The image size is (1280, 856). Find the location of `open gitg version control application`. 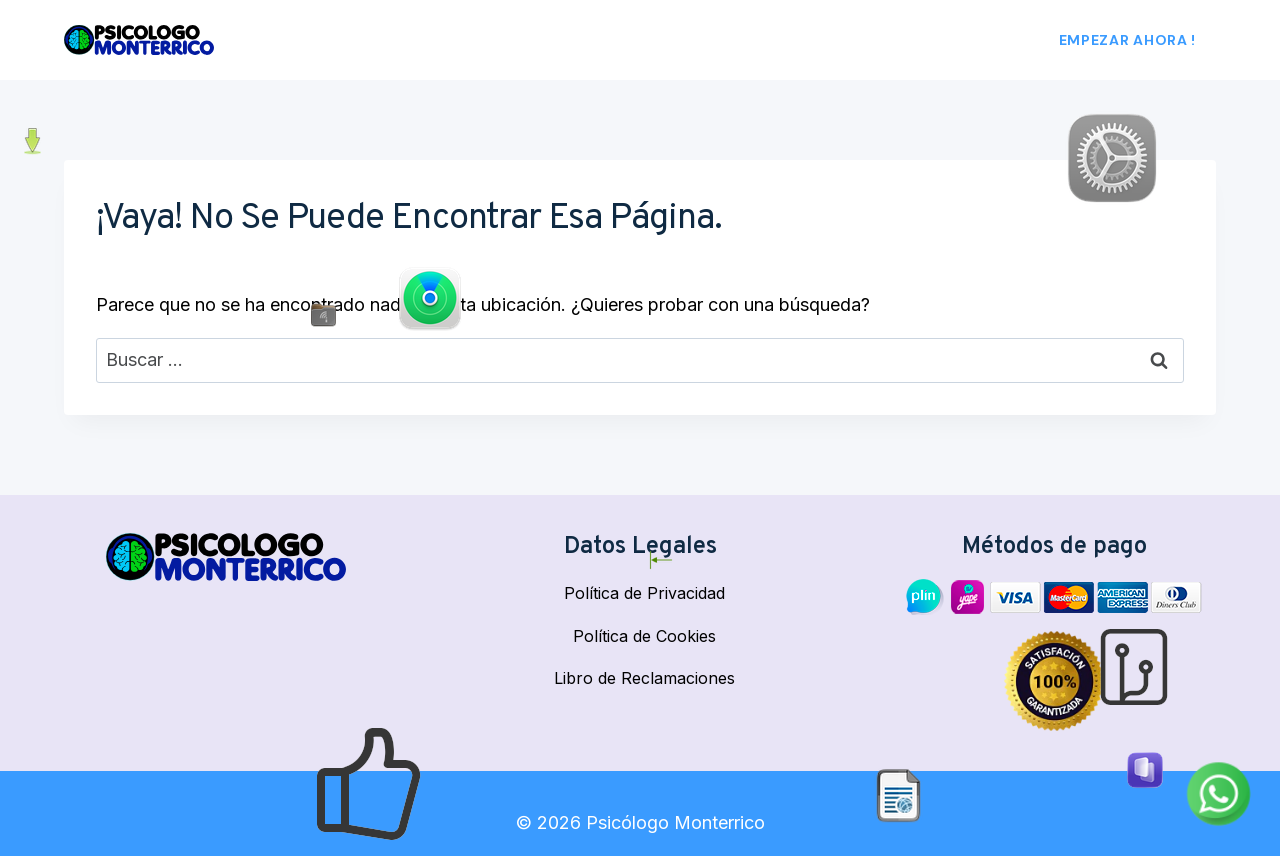

open gitg version control application is located at coordinates (1134, 667).